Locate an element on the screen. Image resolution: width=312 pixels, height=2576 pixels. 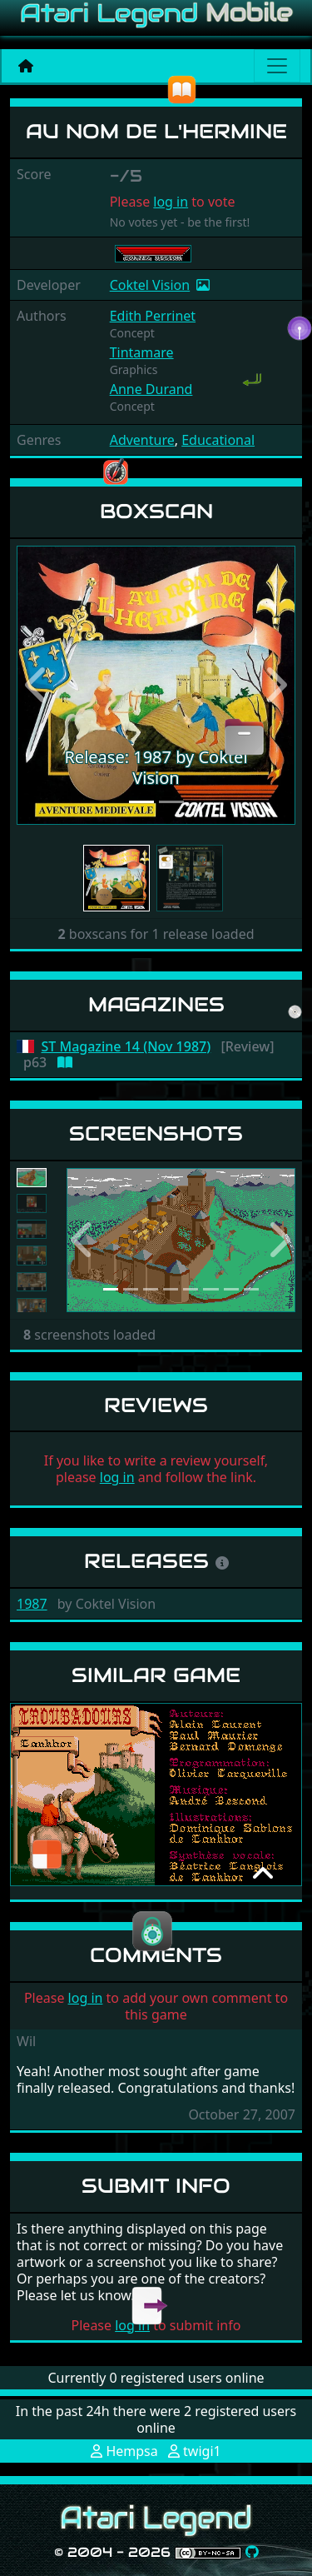
open system tweaks or settings customization is located at coordinates (166, 861).